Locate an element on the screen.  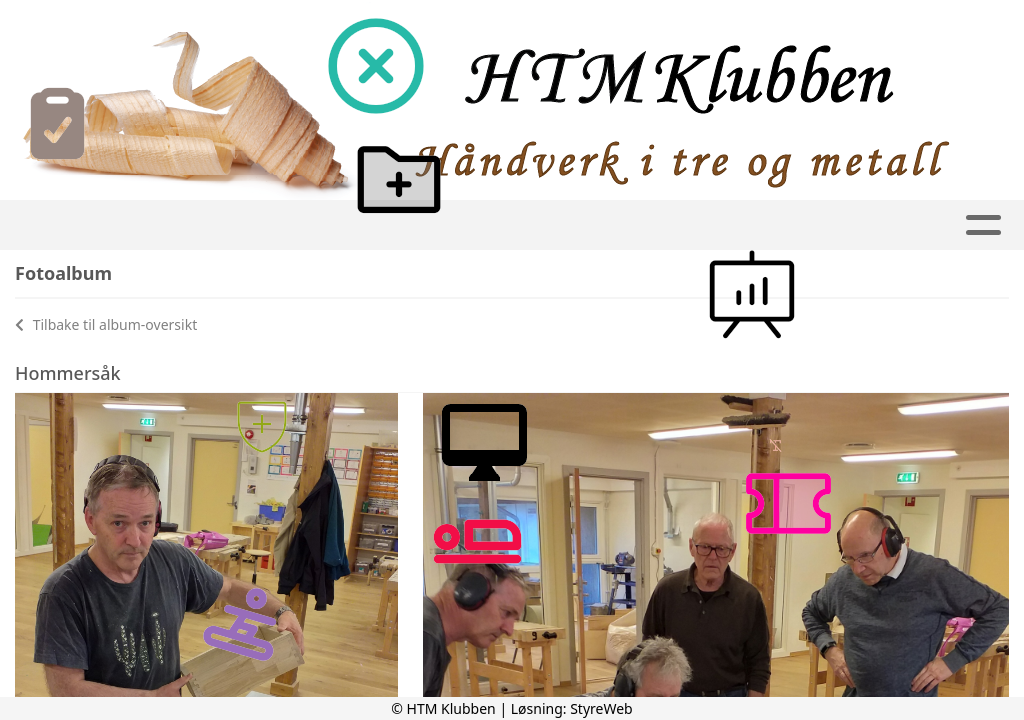
view hotel or accommodation options is located at coordinates (477, 541).